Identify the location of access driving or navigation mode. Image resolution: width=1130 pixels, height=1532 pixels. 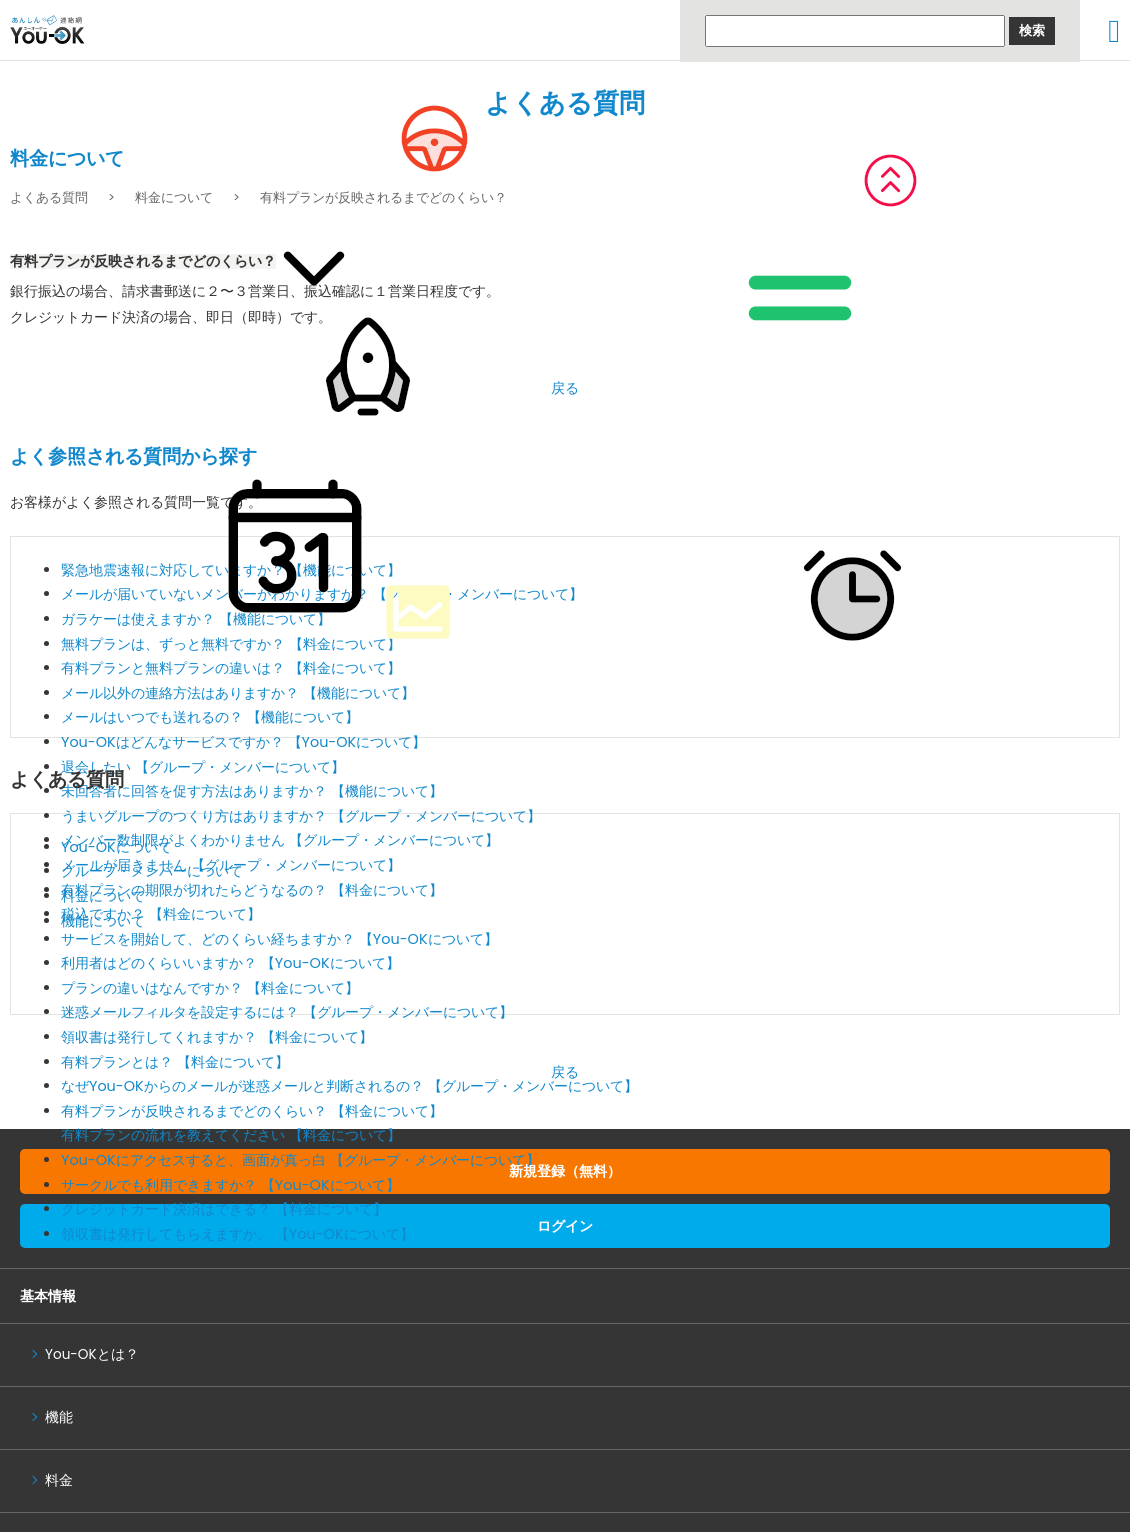
(434, 138).